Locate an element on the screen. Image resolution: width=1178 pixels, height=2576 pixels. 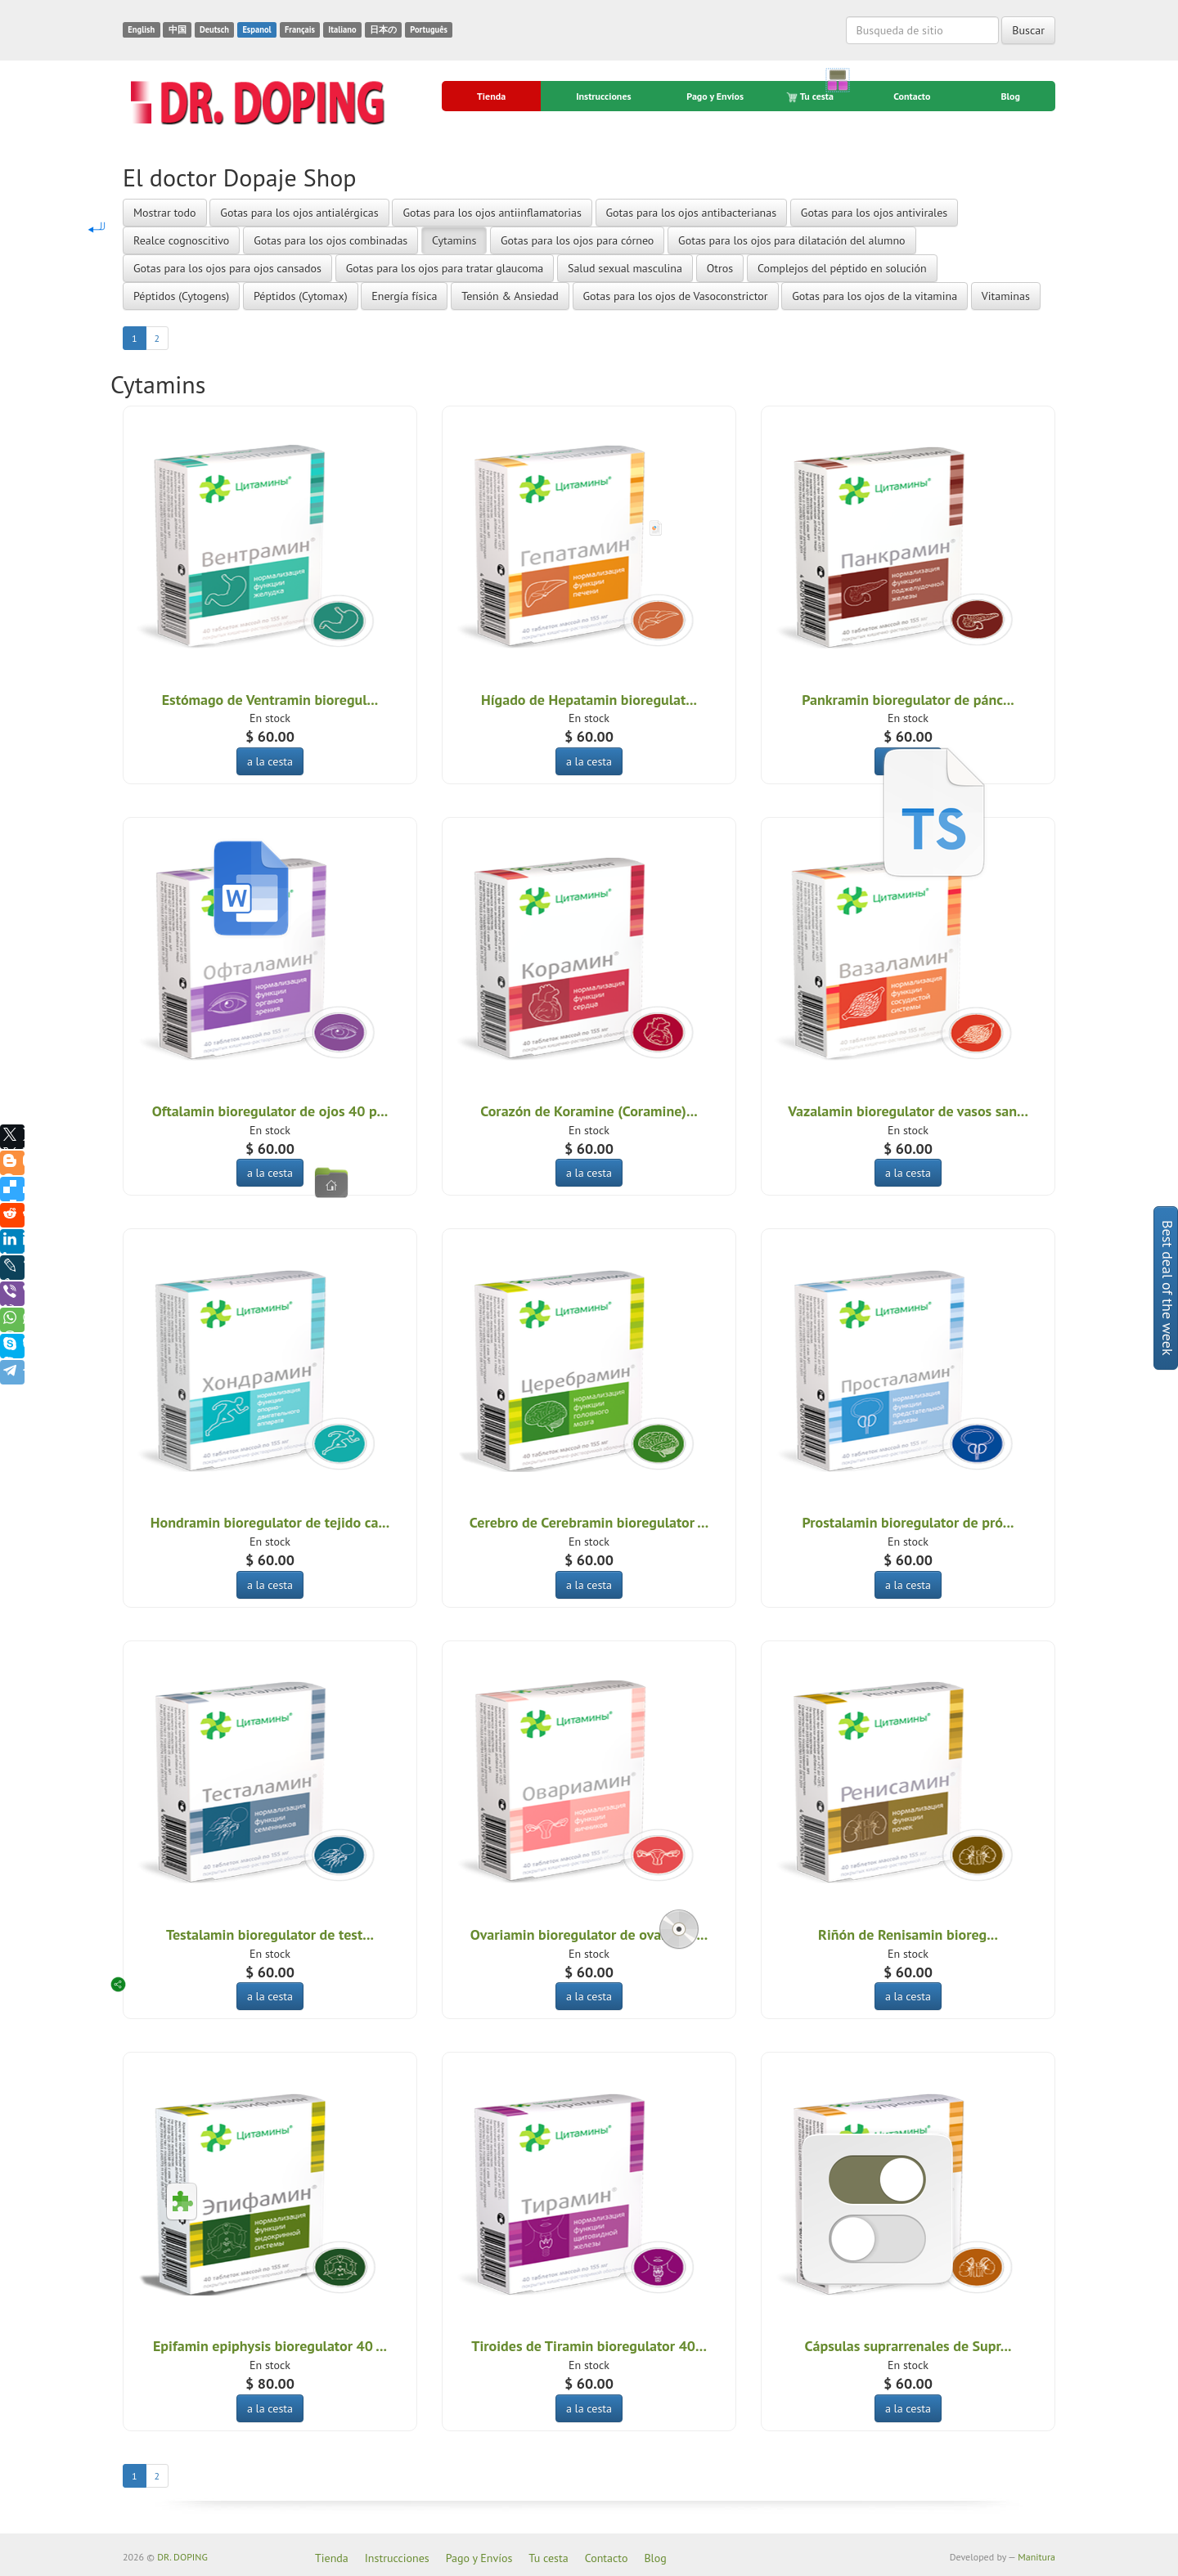
open a presentation file is located at coordinates (655, 527).